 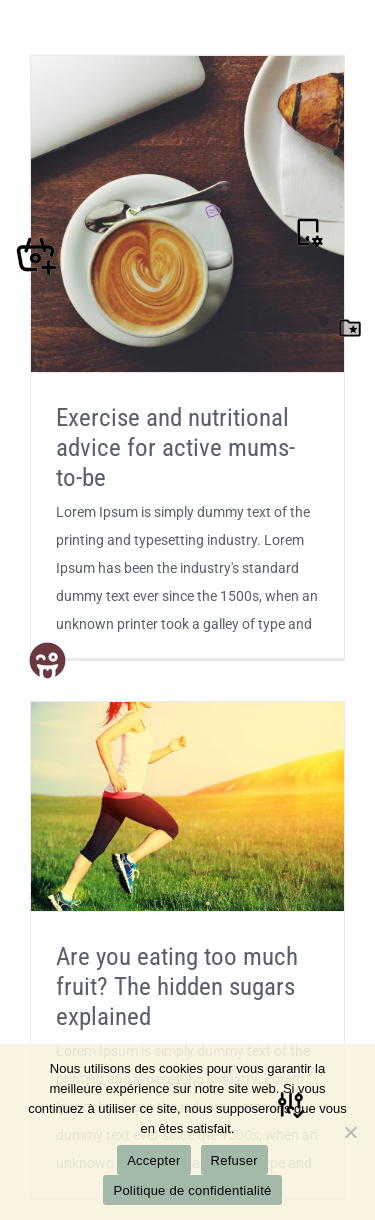 What do you see at coordinates (35, 254) in the screenshot?
I see `add item to shopping basket` at bounding box center [35, 254].